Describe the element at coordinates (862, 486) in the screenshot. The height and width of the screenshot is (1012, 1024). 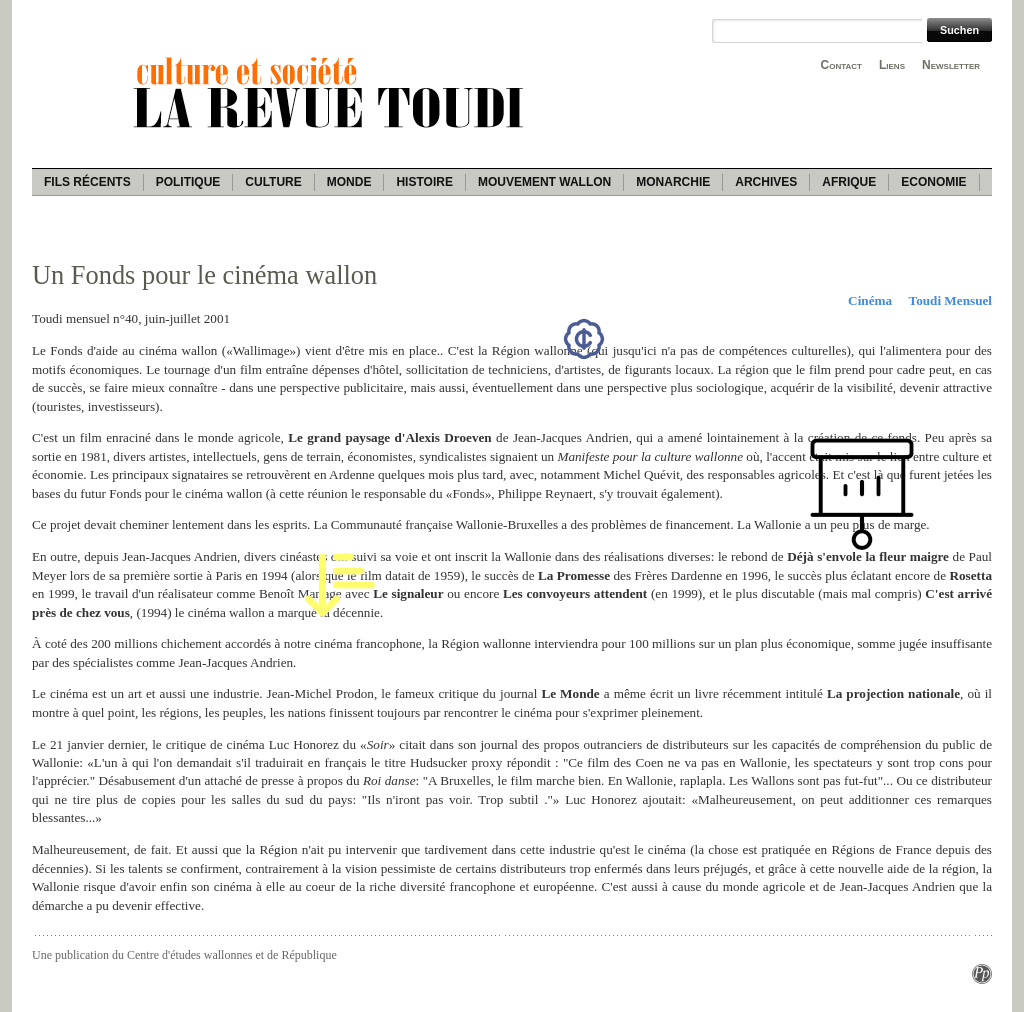
I see `view presentation with data charts` at that location.